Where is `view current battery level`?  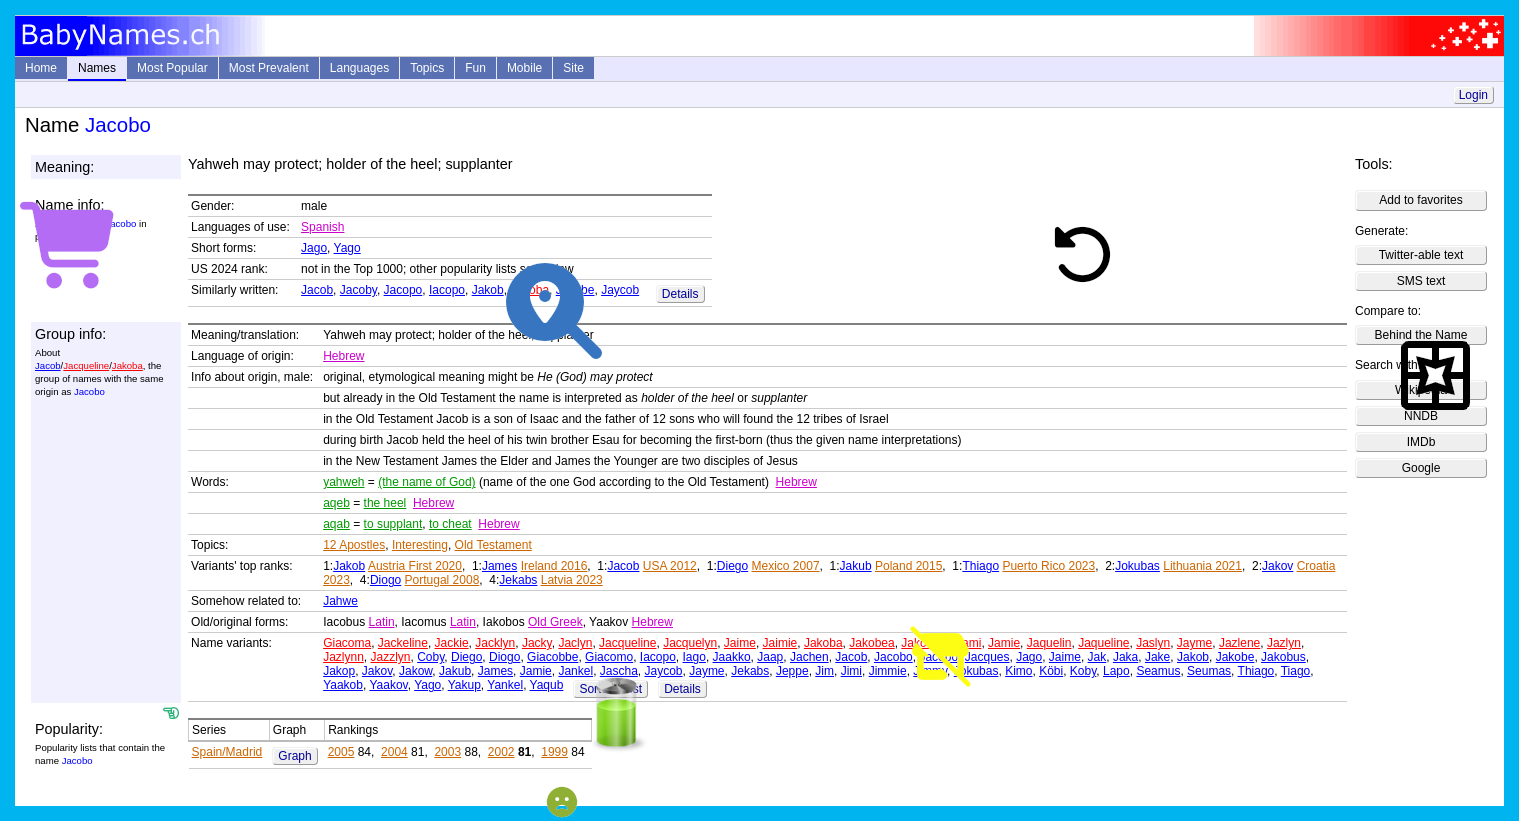
view current battery level is located at coordinates (616, 712).